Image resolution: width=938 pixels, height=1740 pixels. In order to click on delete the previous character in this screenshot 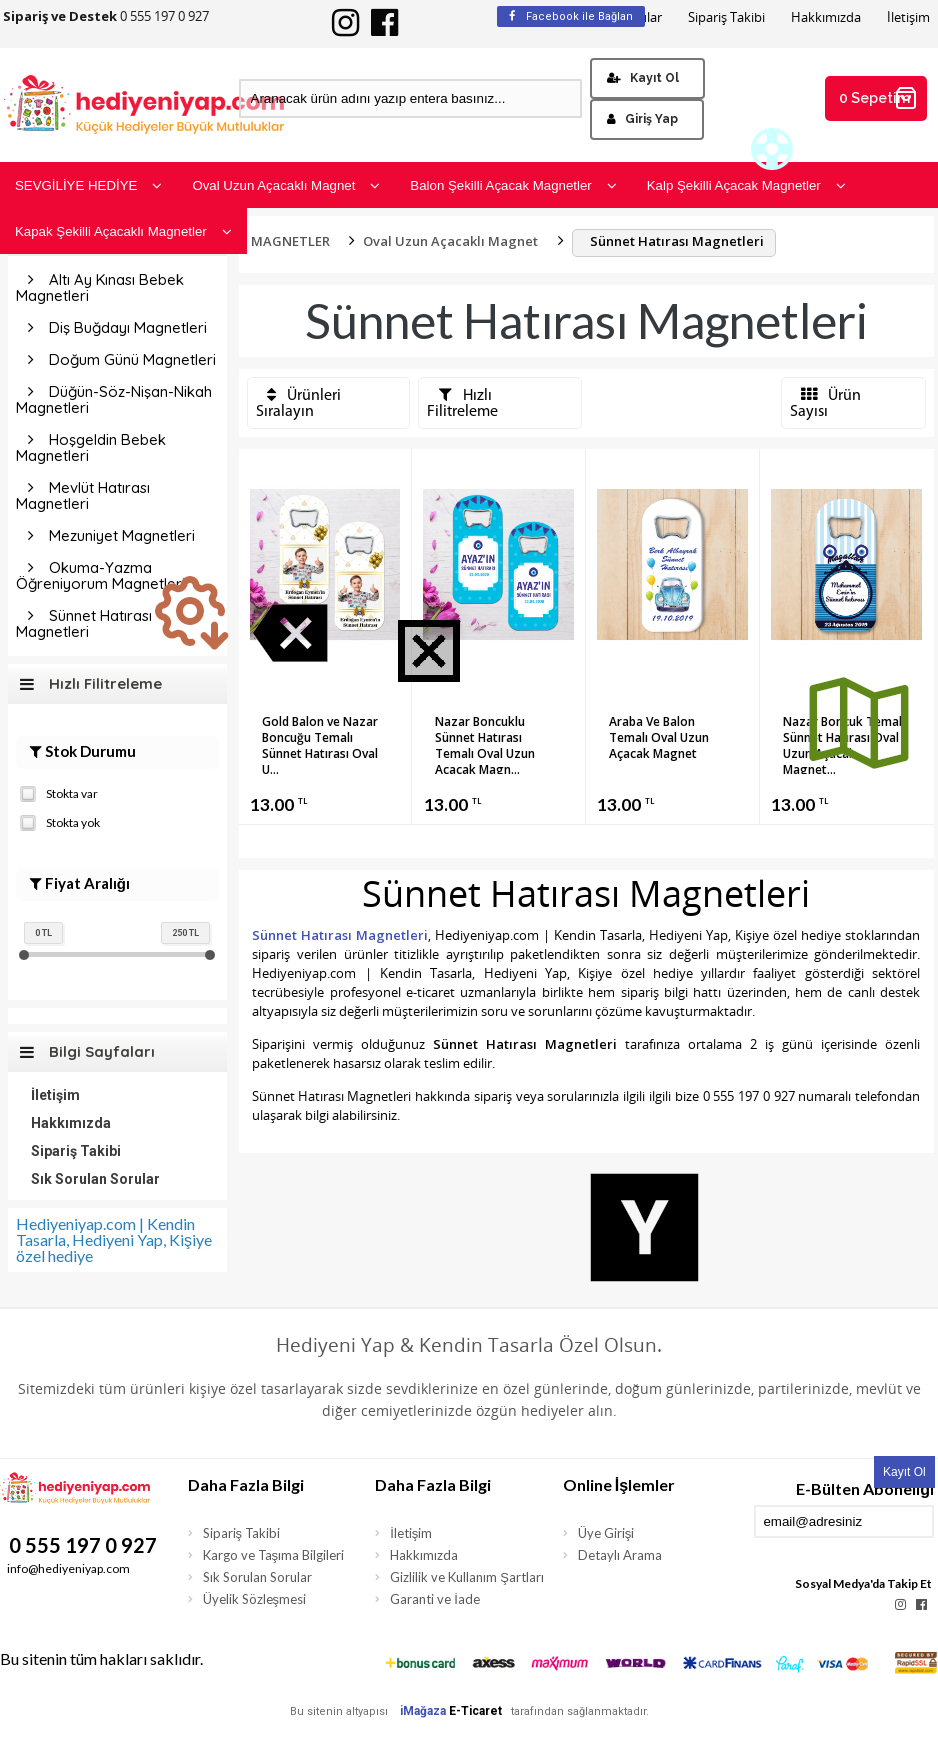, I will do `click(293, 633)`.